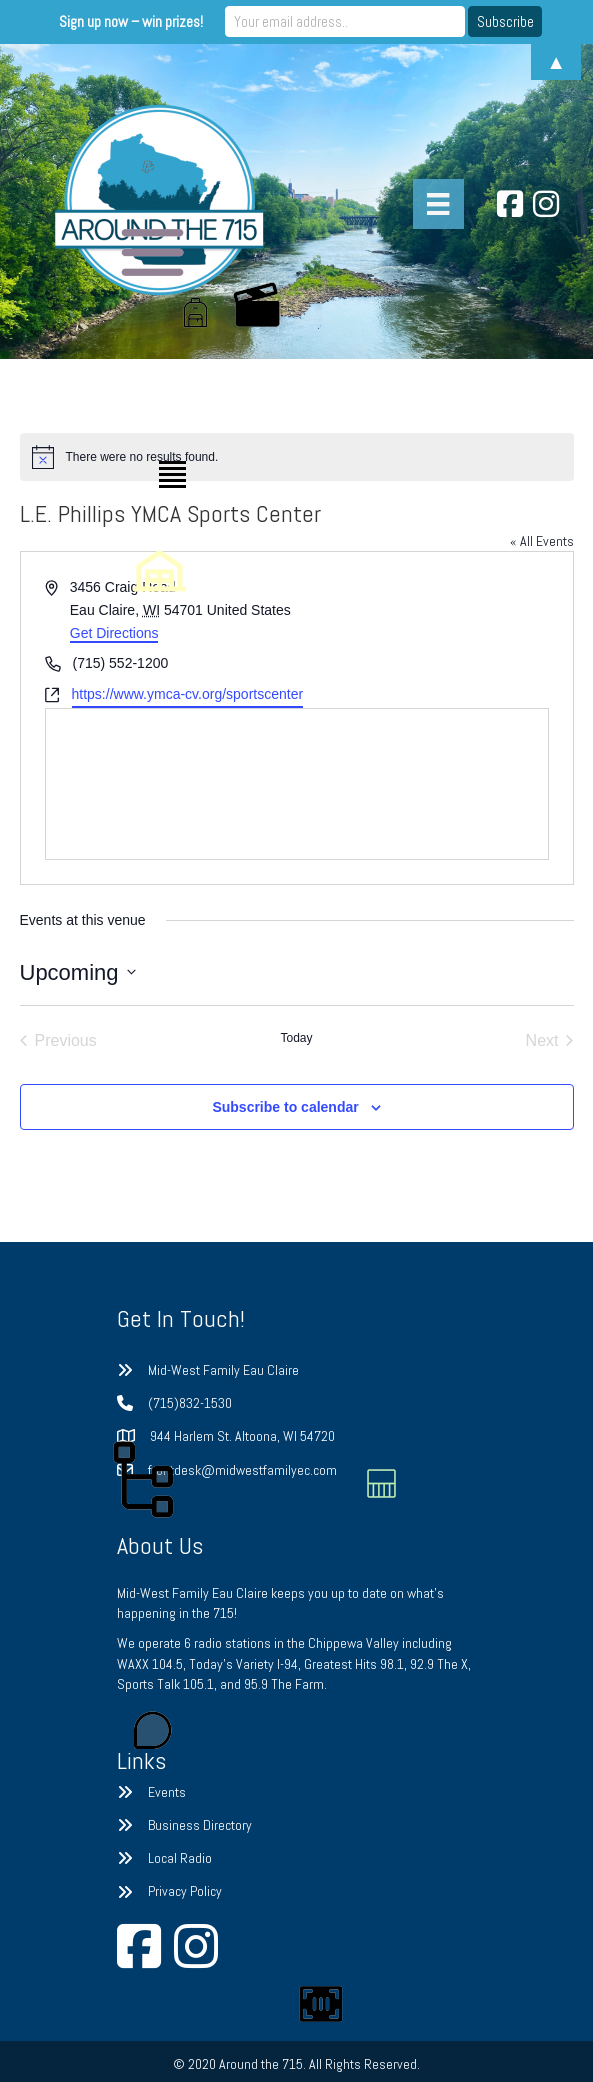 The image size is (593, 2082). What do you see at coordinates (172, 474) in the screenshot?
I see `justify text alignment` at bounding box center [172, 474].